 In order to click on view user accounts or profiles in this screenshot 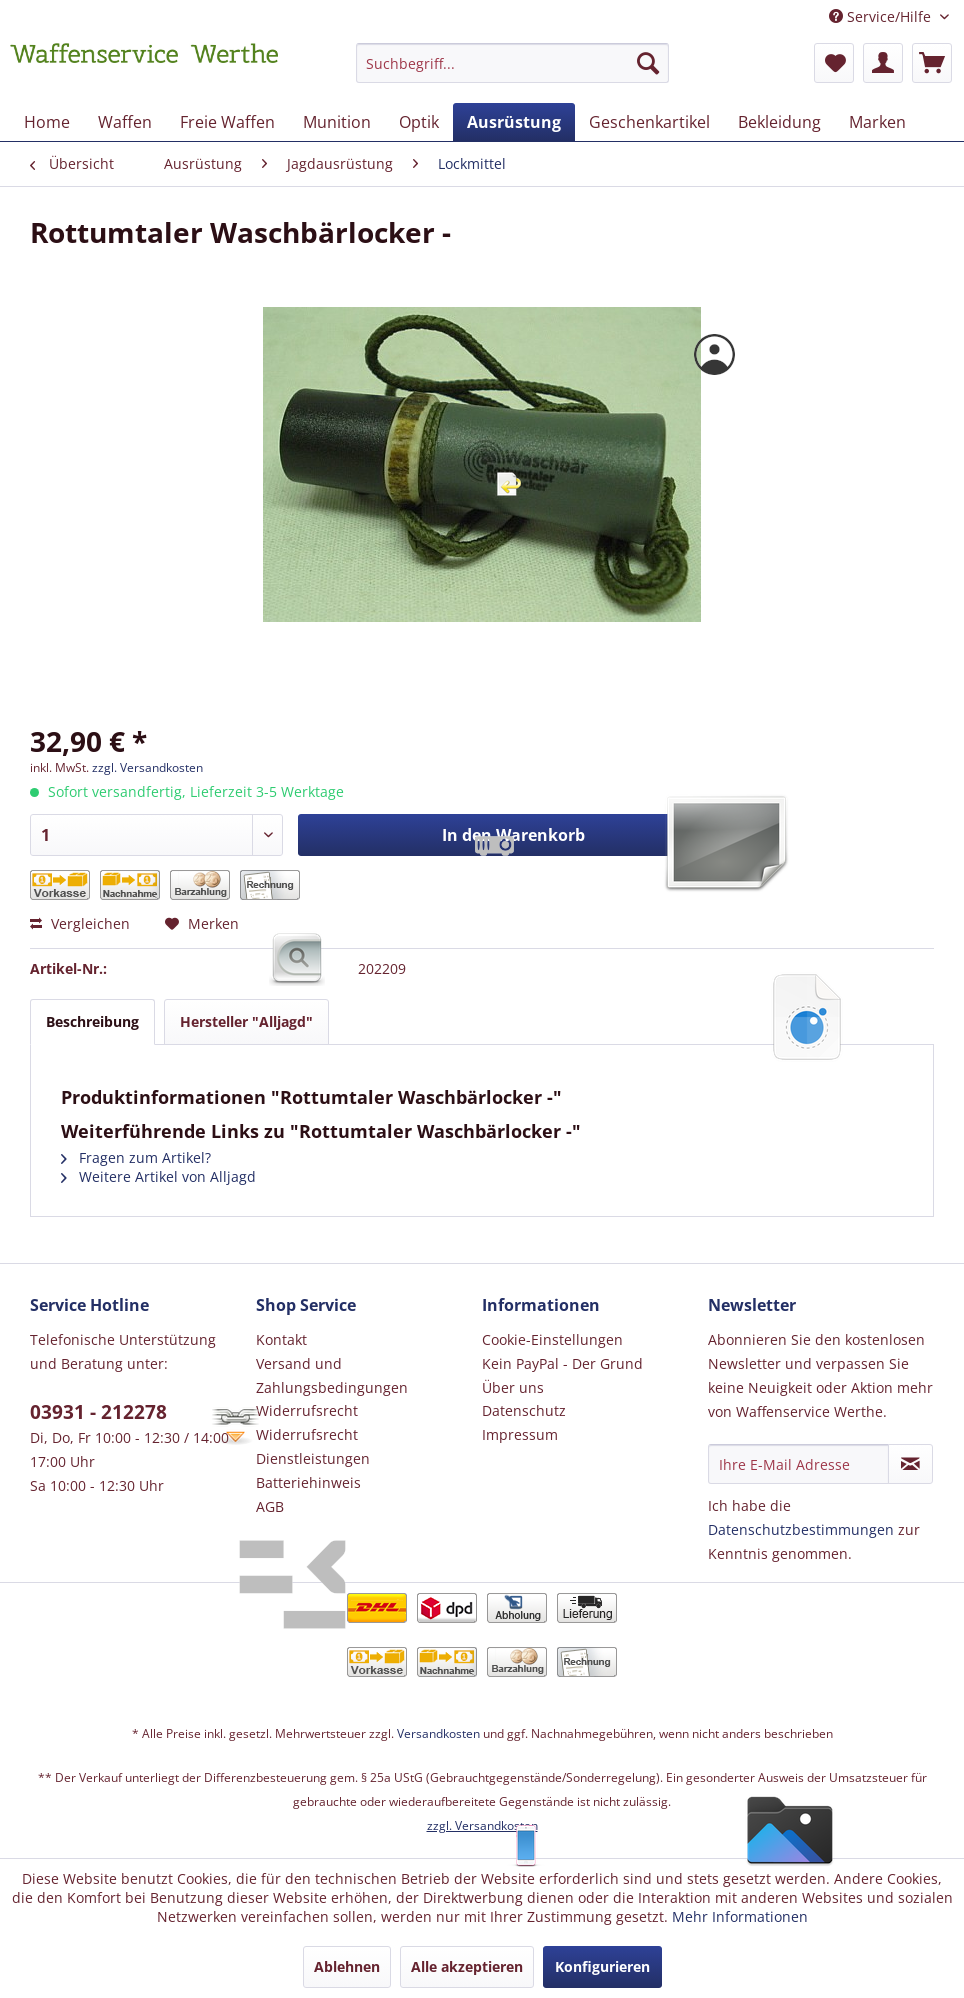, I will do `click(714, 354)`.